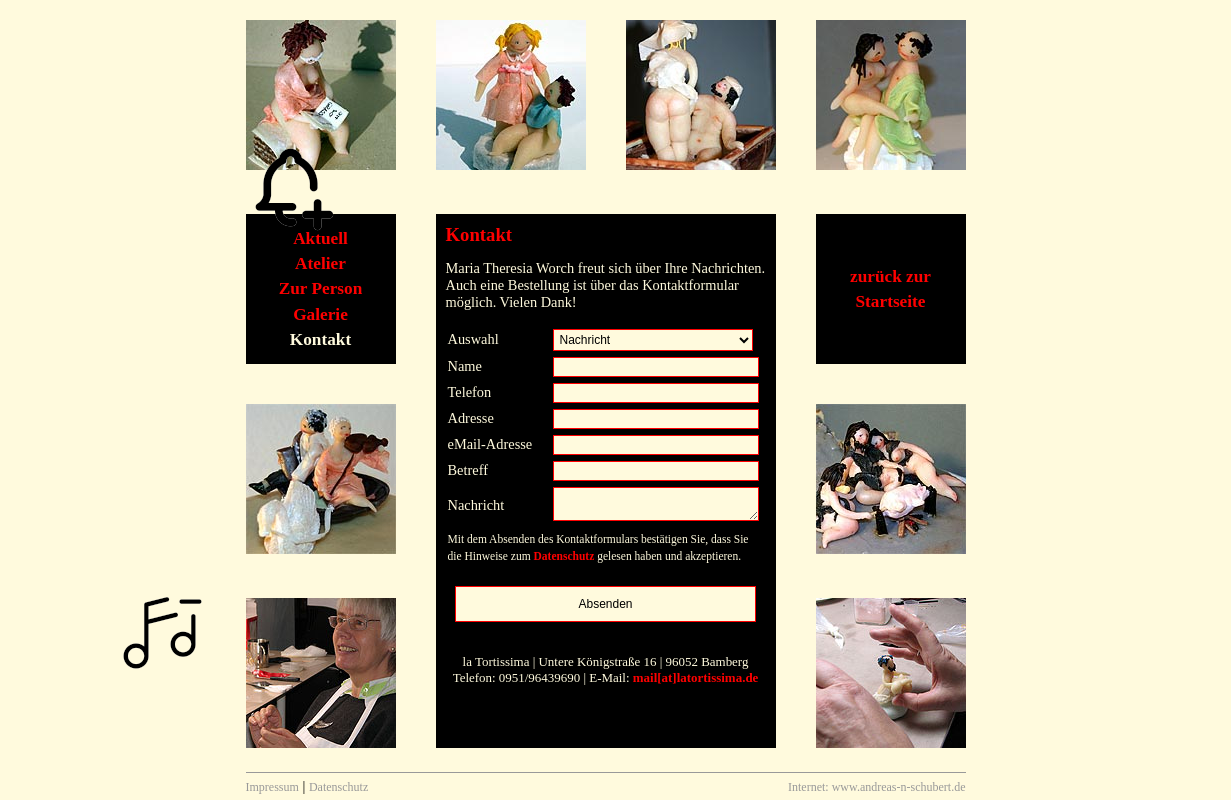  Describe the element at coordinates (164, 631) in the screenshot. I see `remove a song from playlist` at that location.